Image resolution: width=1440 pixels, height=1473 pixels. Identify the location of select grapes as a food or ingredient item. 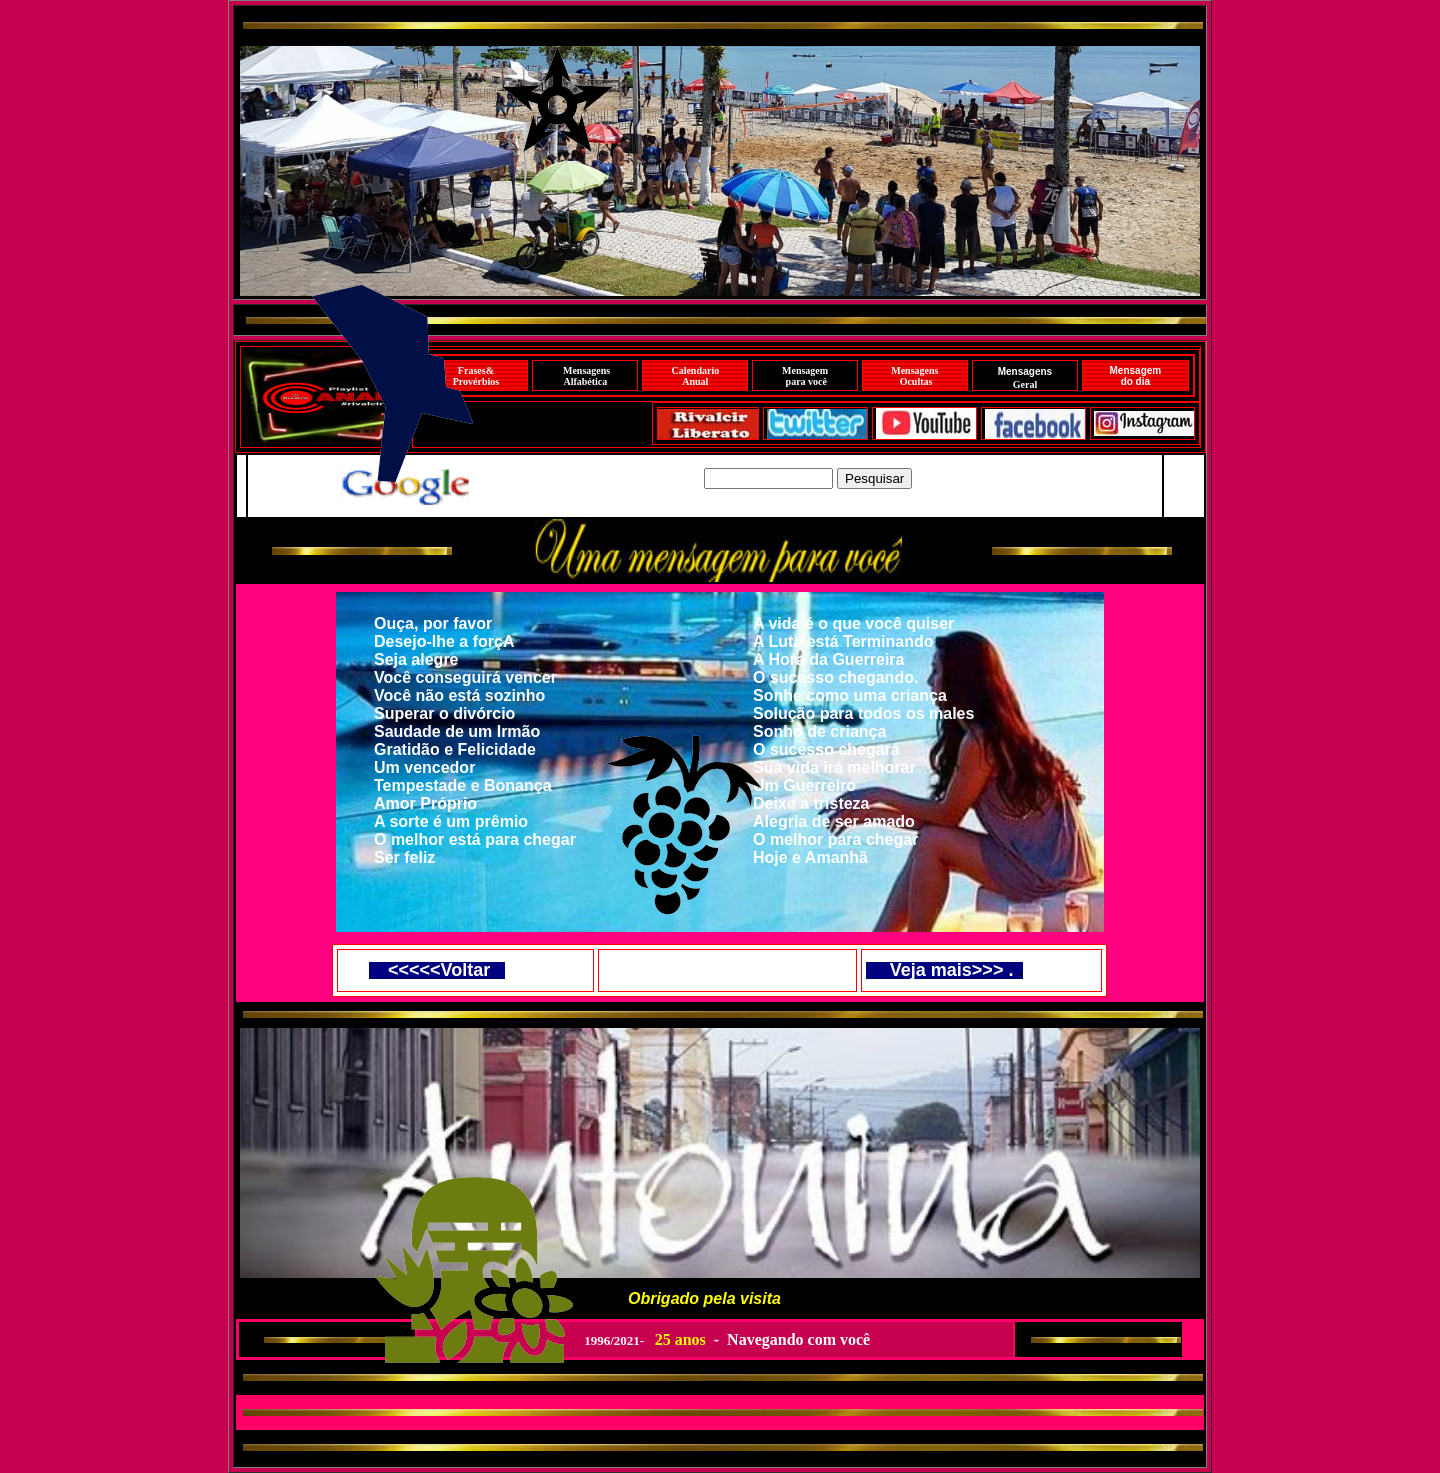
(684, 825).